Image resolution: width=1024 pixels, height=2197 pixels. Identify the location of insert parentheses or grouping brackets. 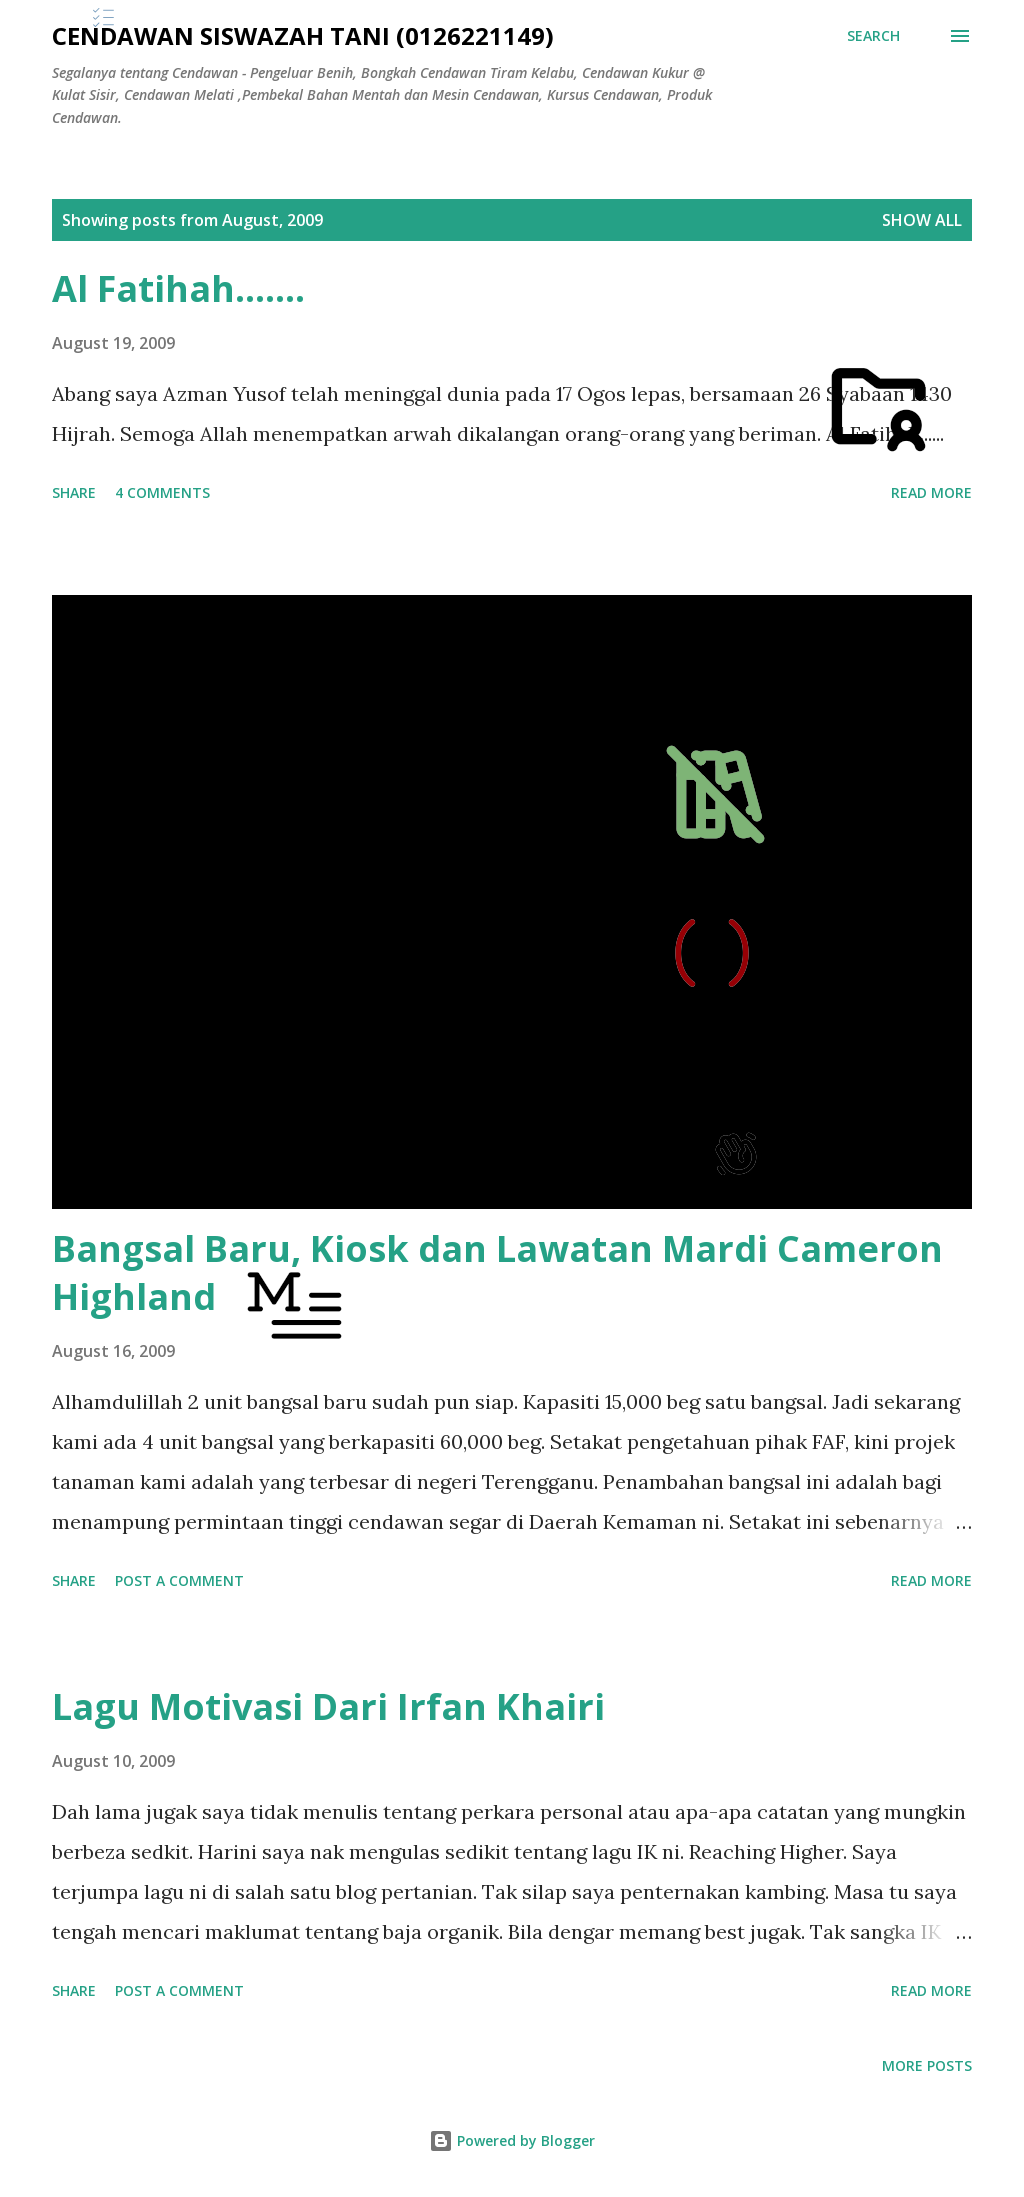
(712, 953).